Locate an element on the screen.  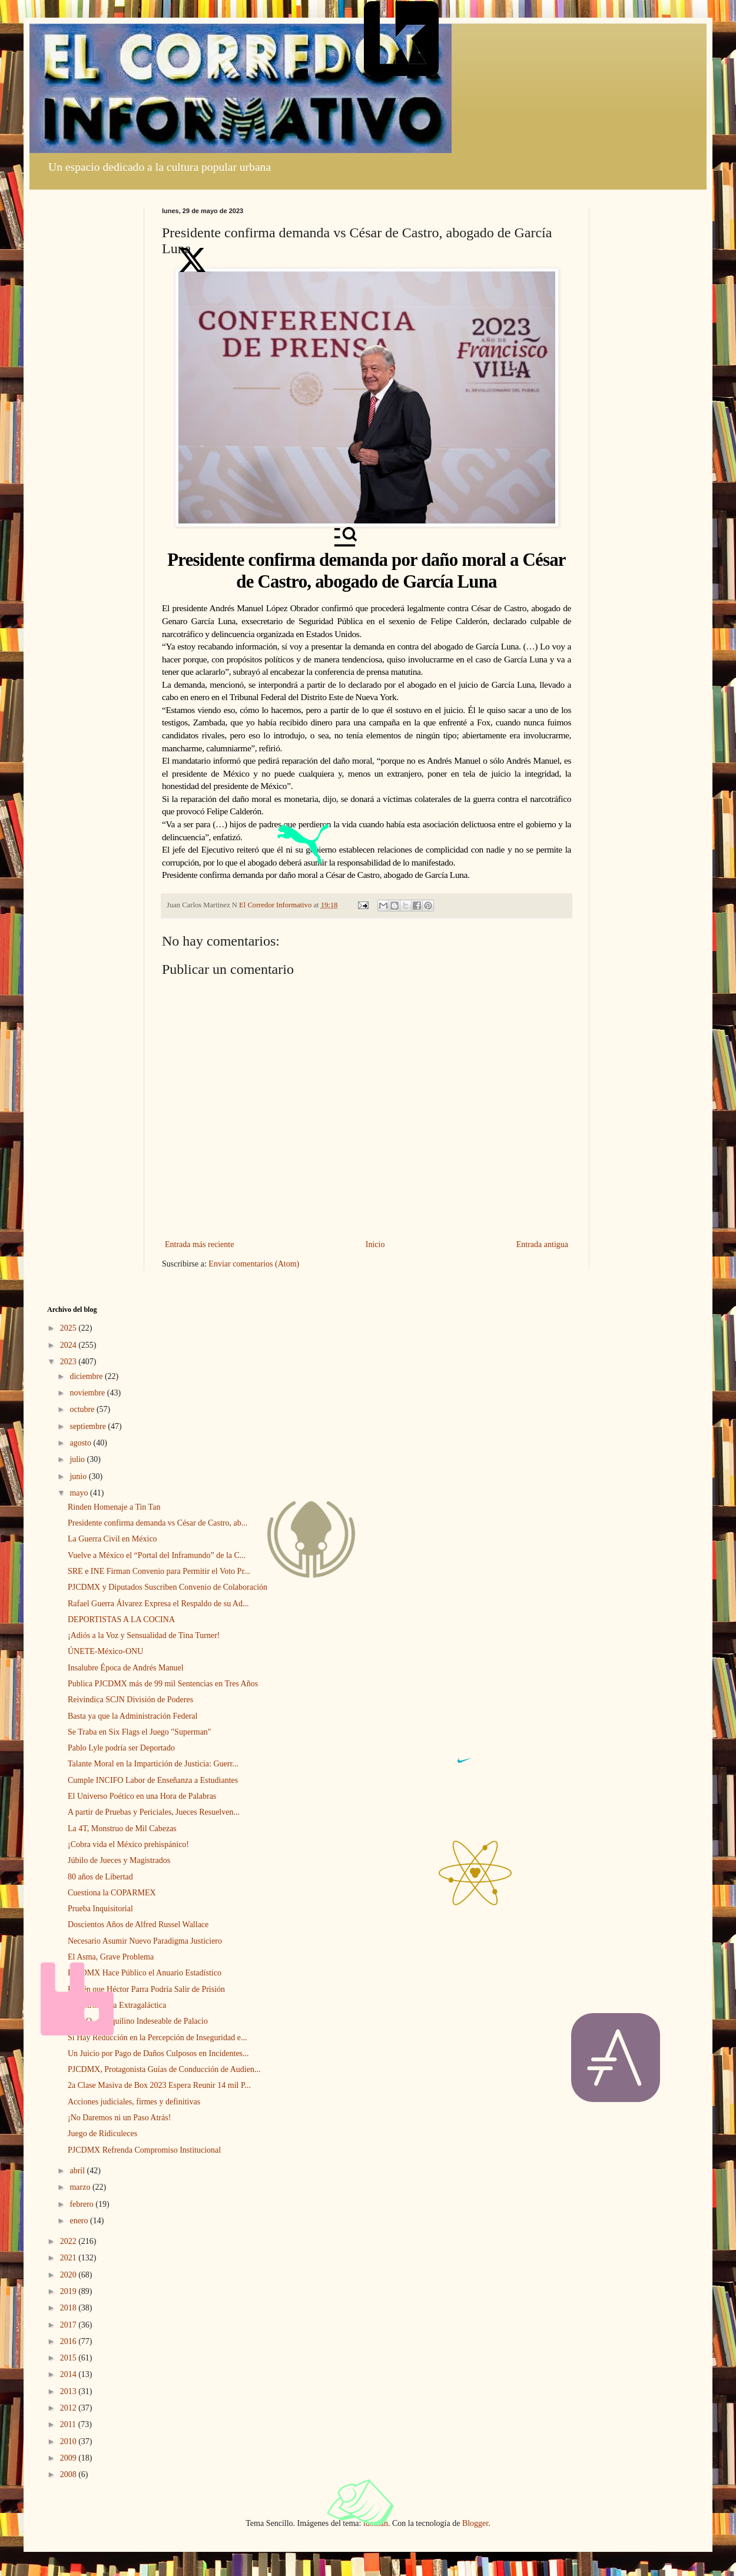
visit the Puma website or app is located at coordinates (303, 844).